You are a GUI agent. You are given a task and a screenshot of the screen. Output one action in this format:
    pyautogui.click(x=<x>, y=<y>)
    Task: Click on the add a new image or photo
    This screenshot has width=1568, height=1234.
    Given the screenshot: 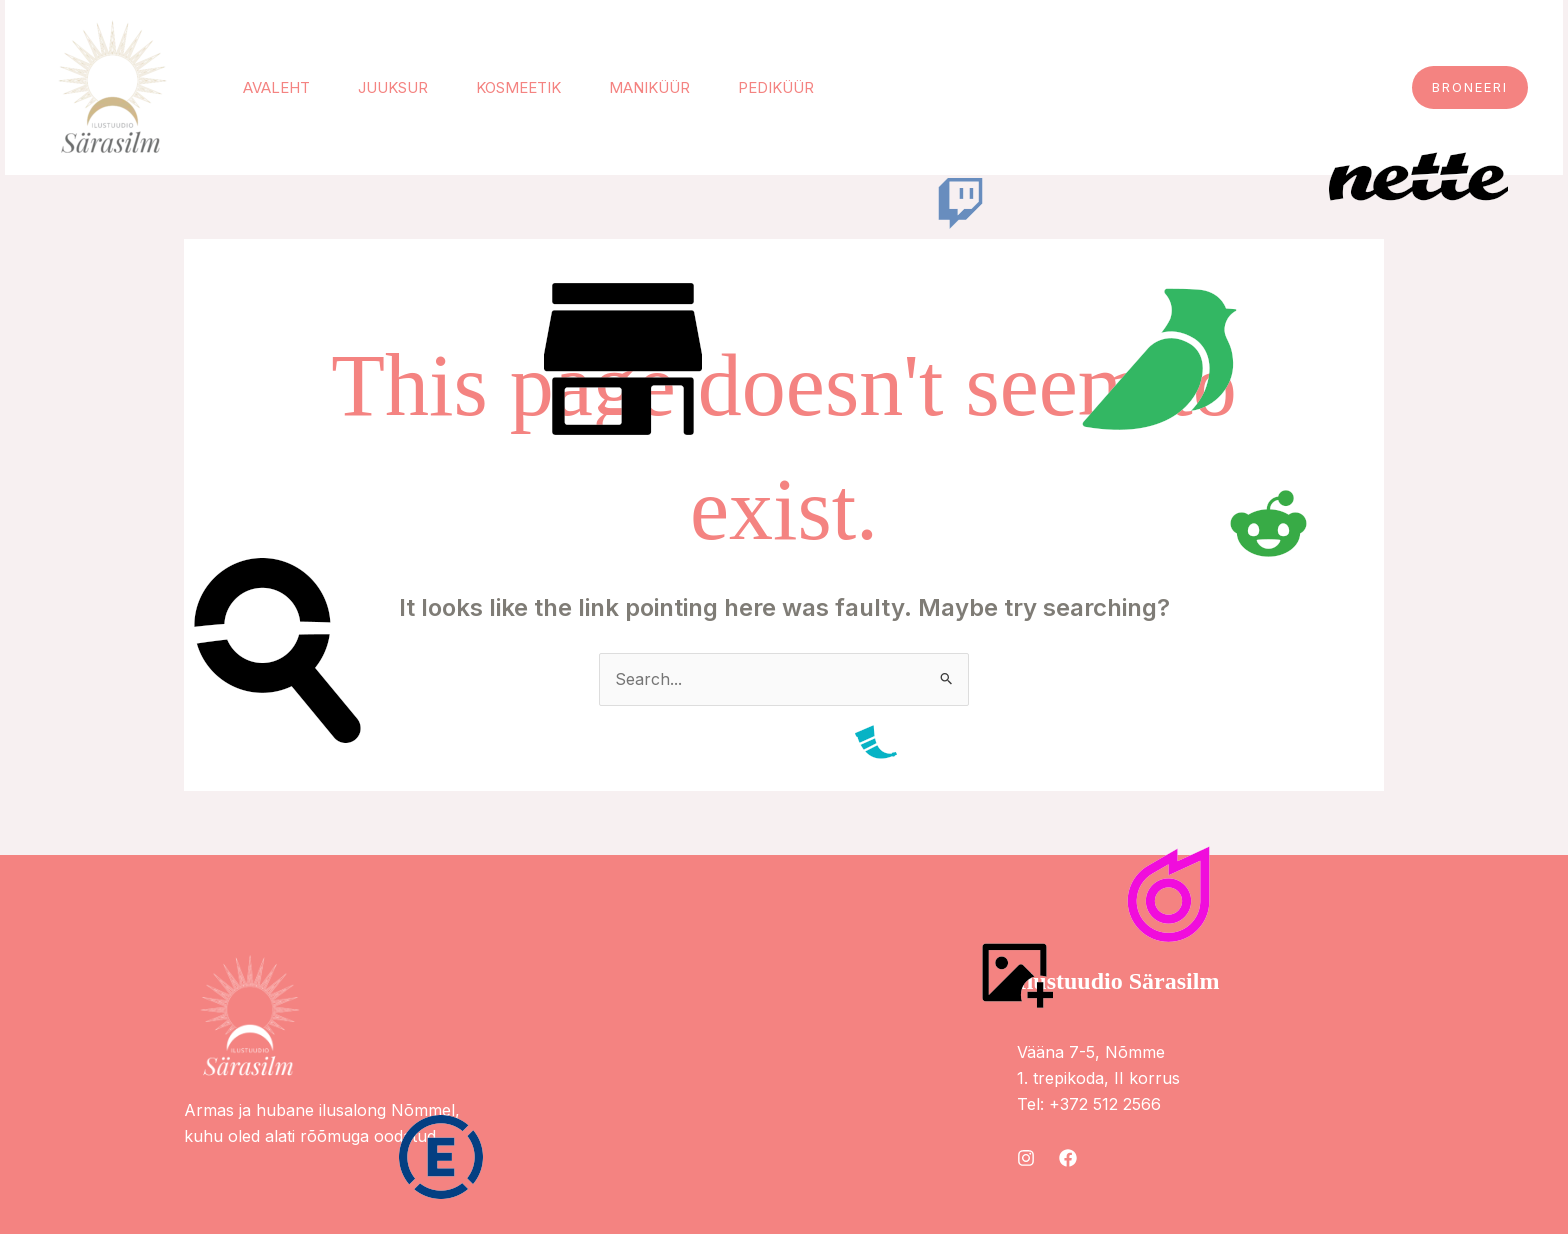 What is the action you would take?
    pyautogui.click(x=1014, y=972)
    